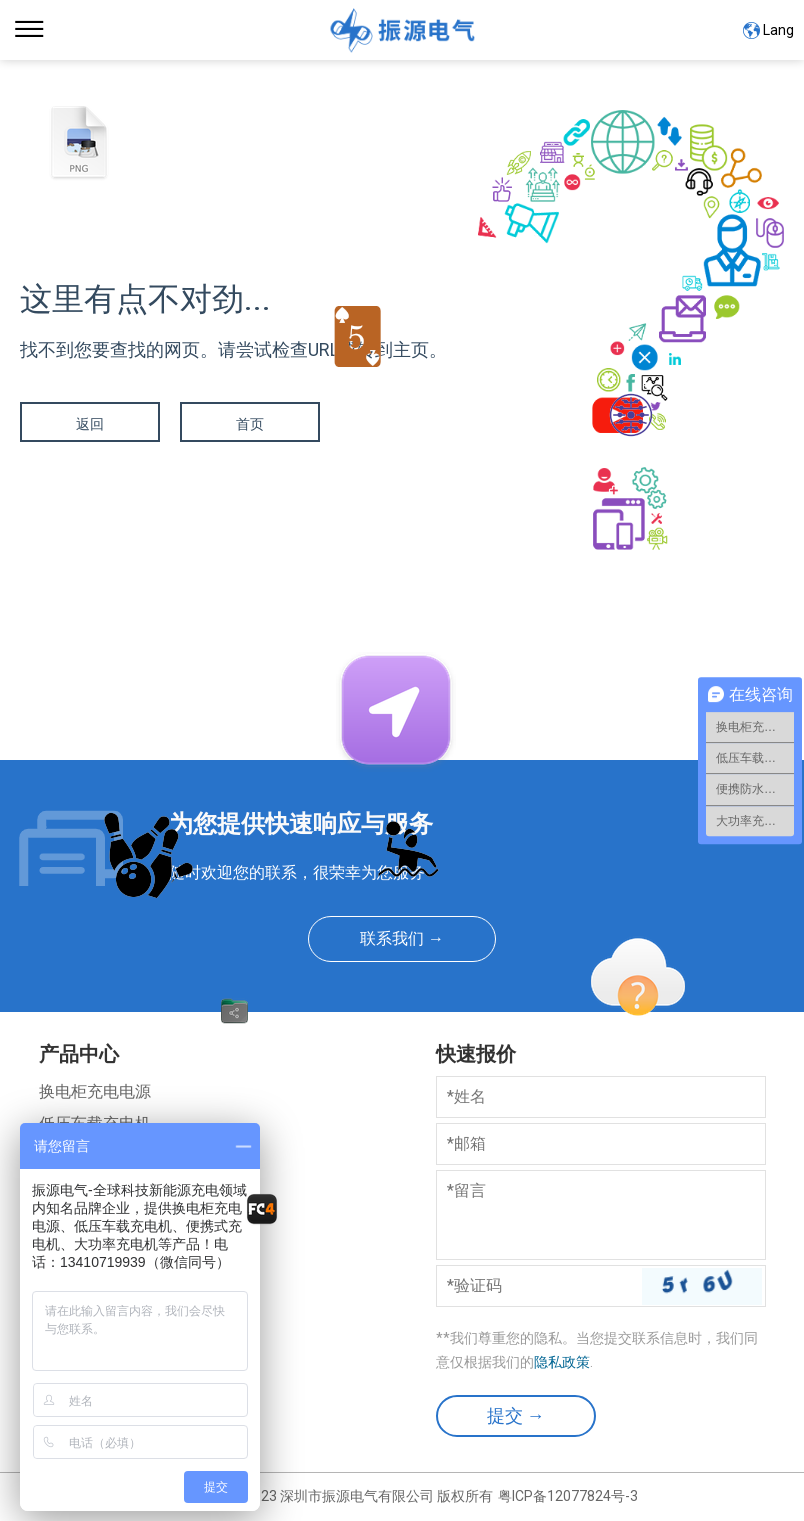 This screenshot has height=1521, width=804. I want to click on access location privacy settings, so click(396, 712).